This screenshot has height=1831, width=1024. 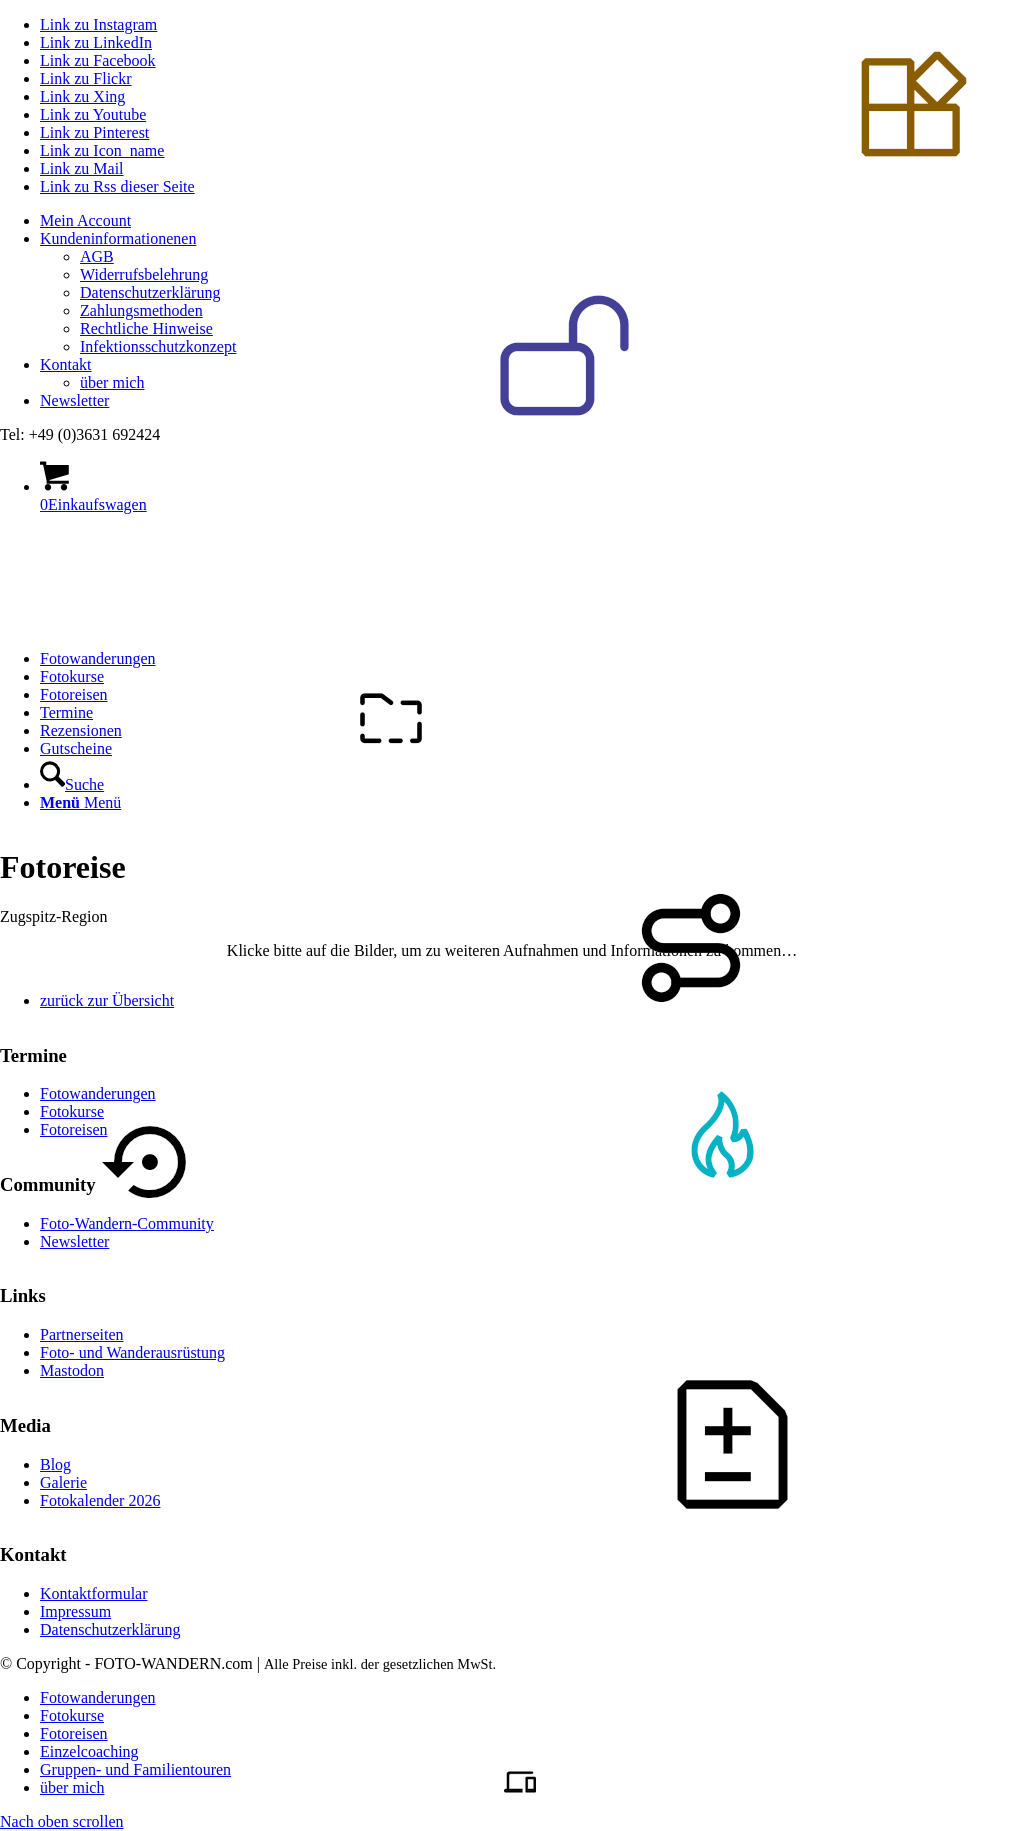 I want to click on browse and install extensions, so click(x=914, y=103).